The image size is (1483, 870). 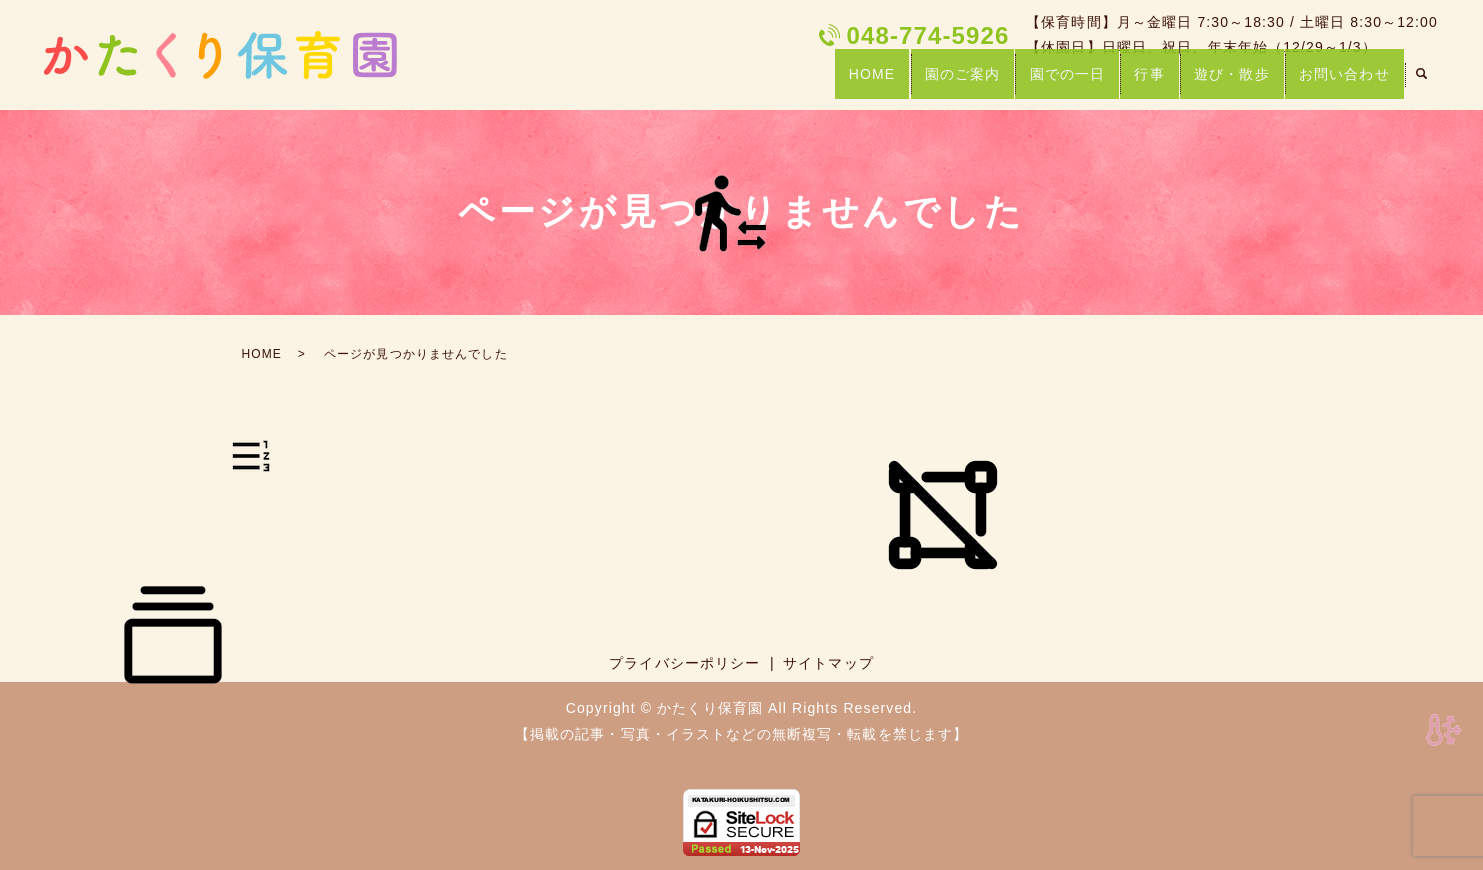 I want to click on view stacked cards or layers, so click(x=173, y=639).